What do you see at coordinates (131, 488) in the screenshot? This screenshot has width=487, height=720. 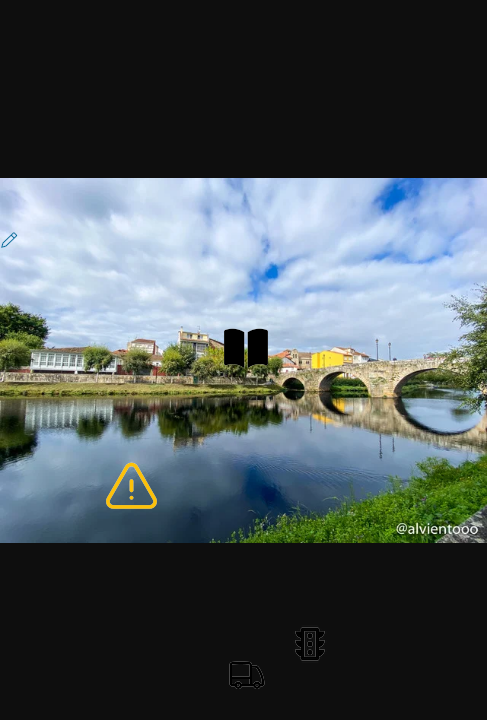 I see `indicates a warning or caution alert` at bounding box center [131, 488].